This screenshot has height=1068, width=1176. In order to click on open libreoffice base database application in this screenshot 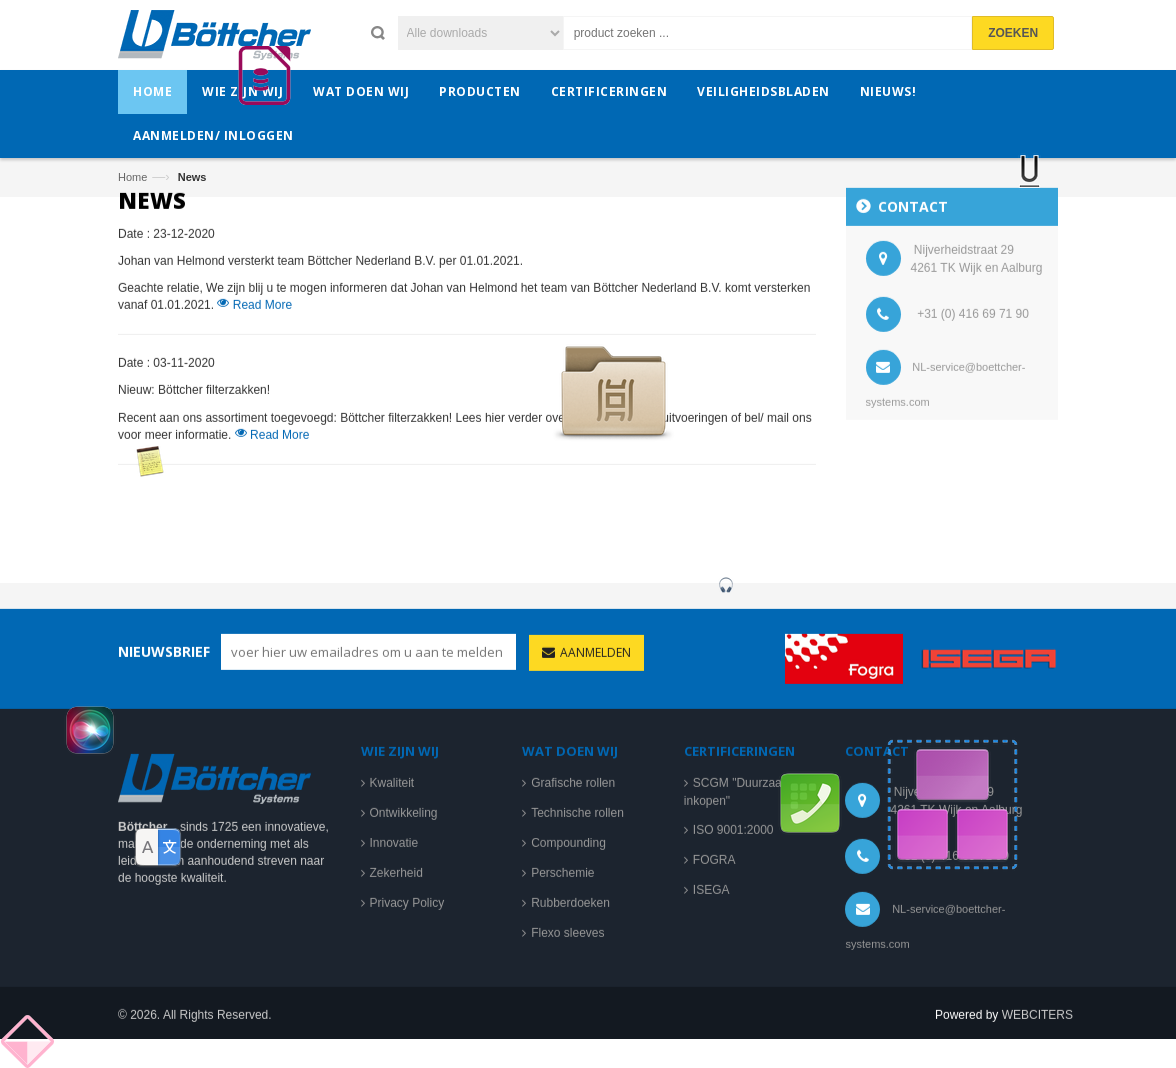, I will do `click(264, 75)`.